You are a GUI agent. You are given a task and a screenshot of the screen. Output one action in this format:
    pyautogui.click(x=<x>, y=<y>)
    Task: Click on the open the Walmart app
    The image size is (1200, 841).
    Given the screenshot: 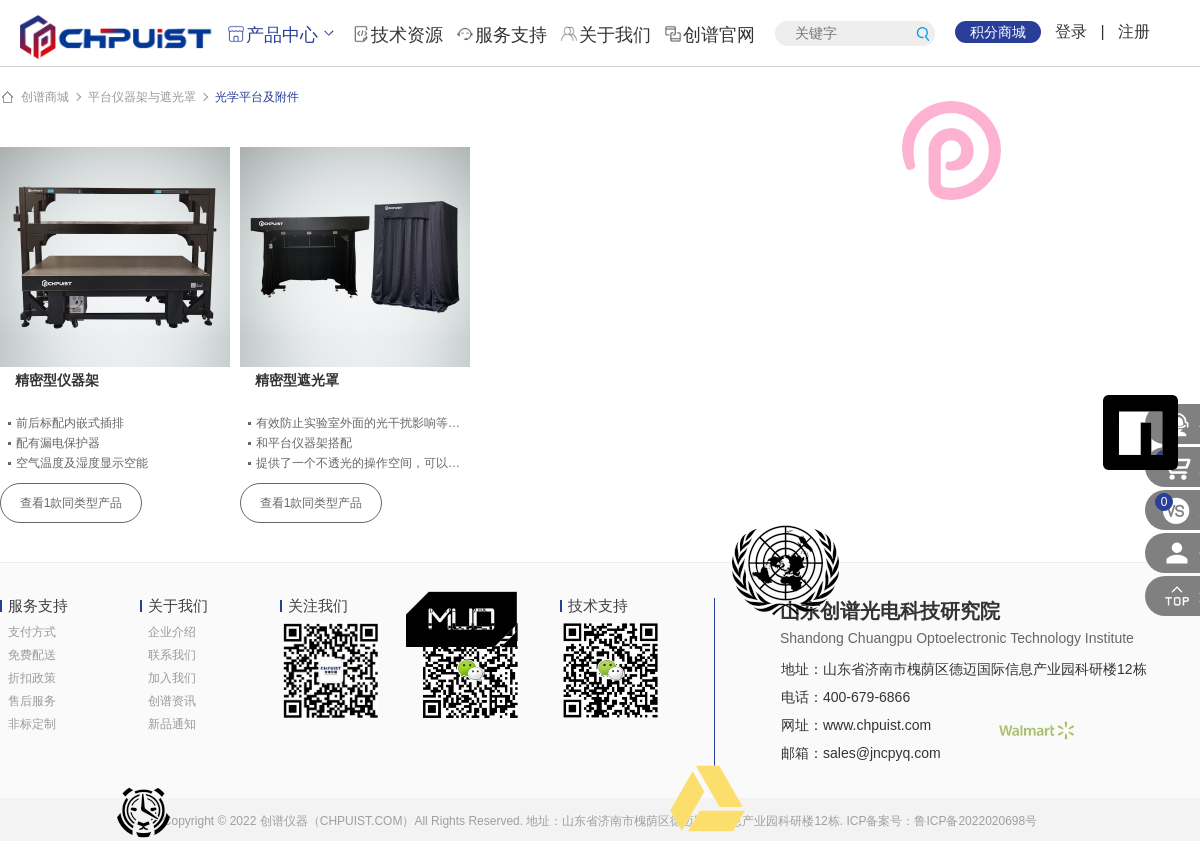 What is the action you would take?
    pyautogui.click(x=1036, y=730)
    